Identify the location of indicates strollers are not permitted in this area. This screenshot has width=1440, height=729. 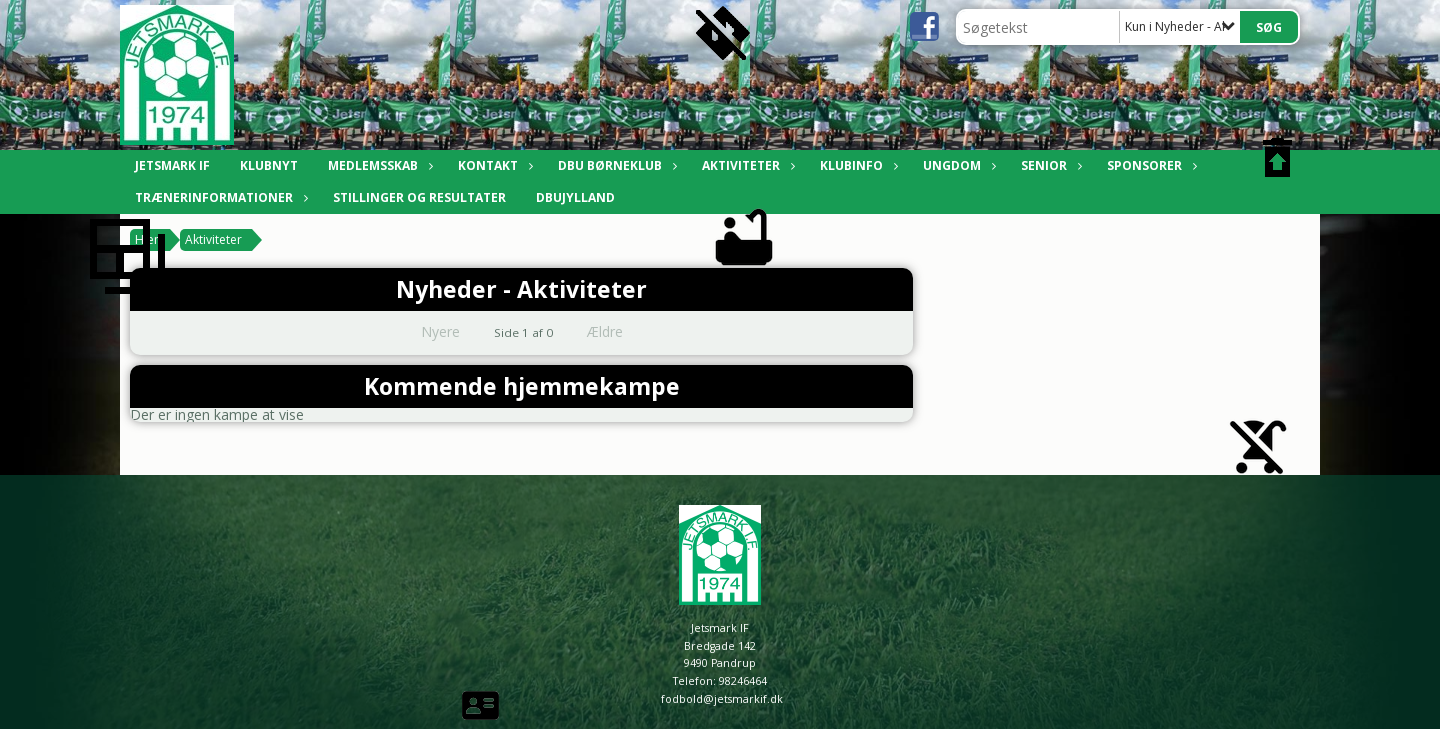
(1258, 445).